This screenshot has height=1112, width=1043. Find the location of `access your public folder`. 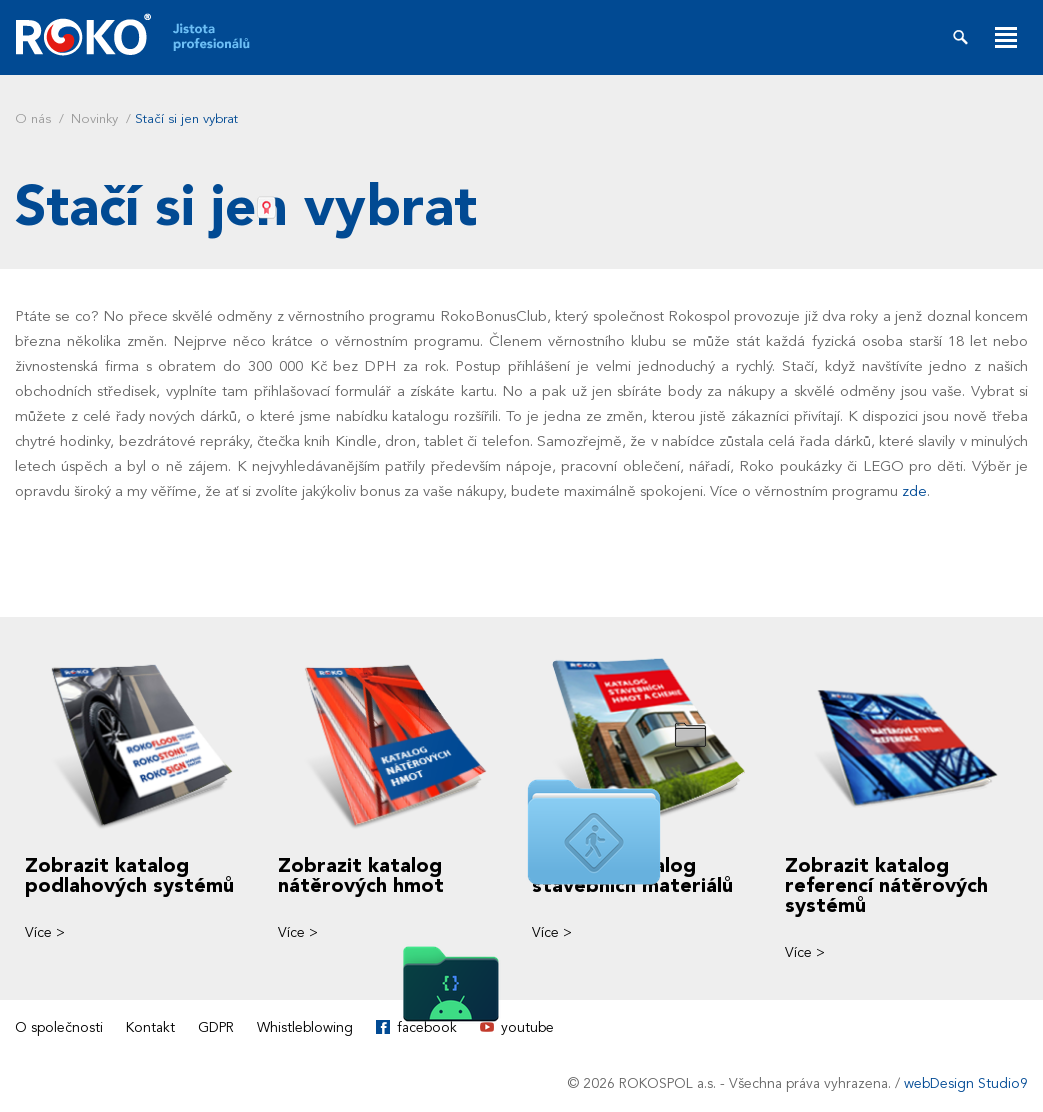

access your public folder is located at coordinates (594, 832).